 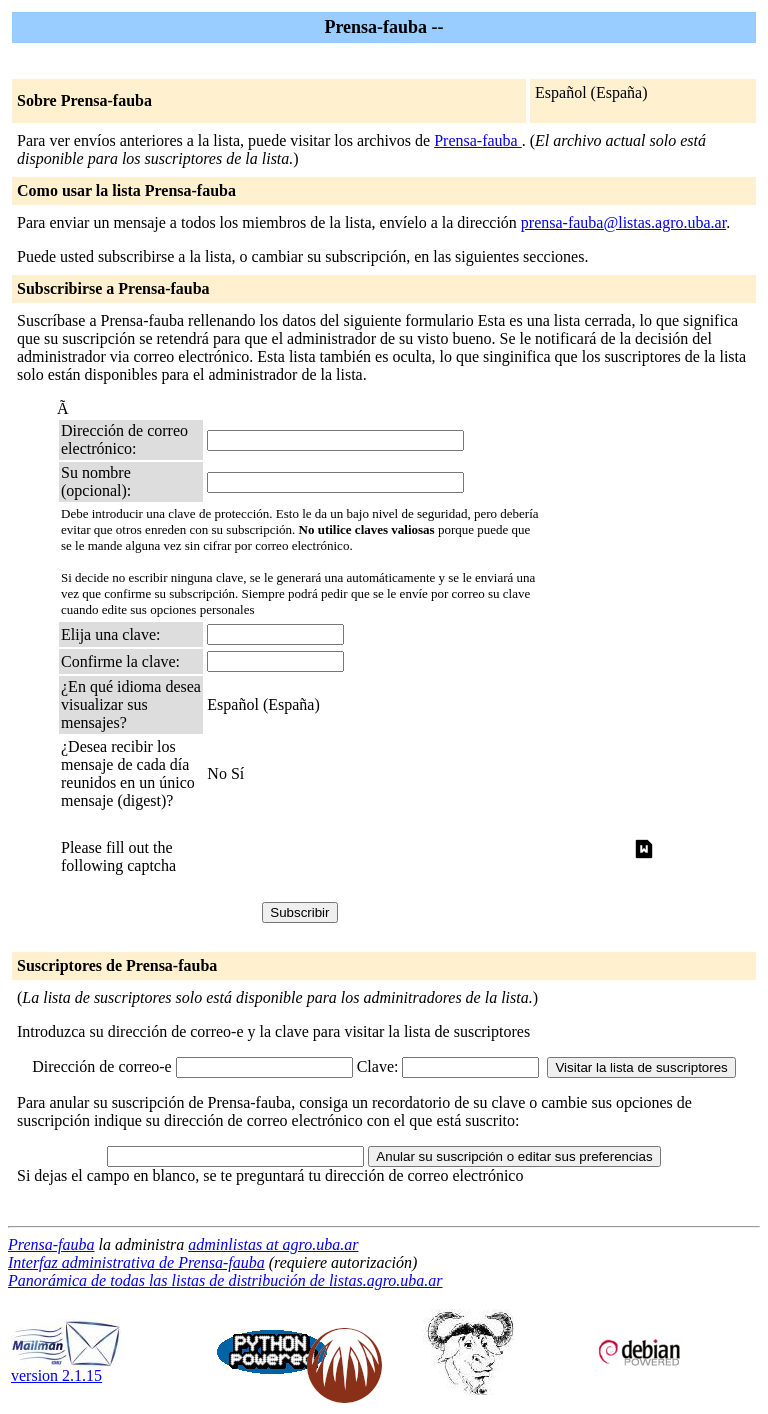 What do you see at coordinates (644, 849) in the screenshot?
I see `open a Microsoft Word document` at bounding box center [644, 849].